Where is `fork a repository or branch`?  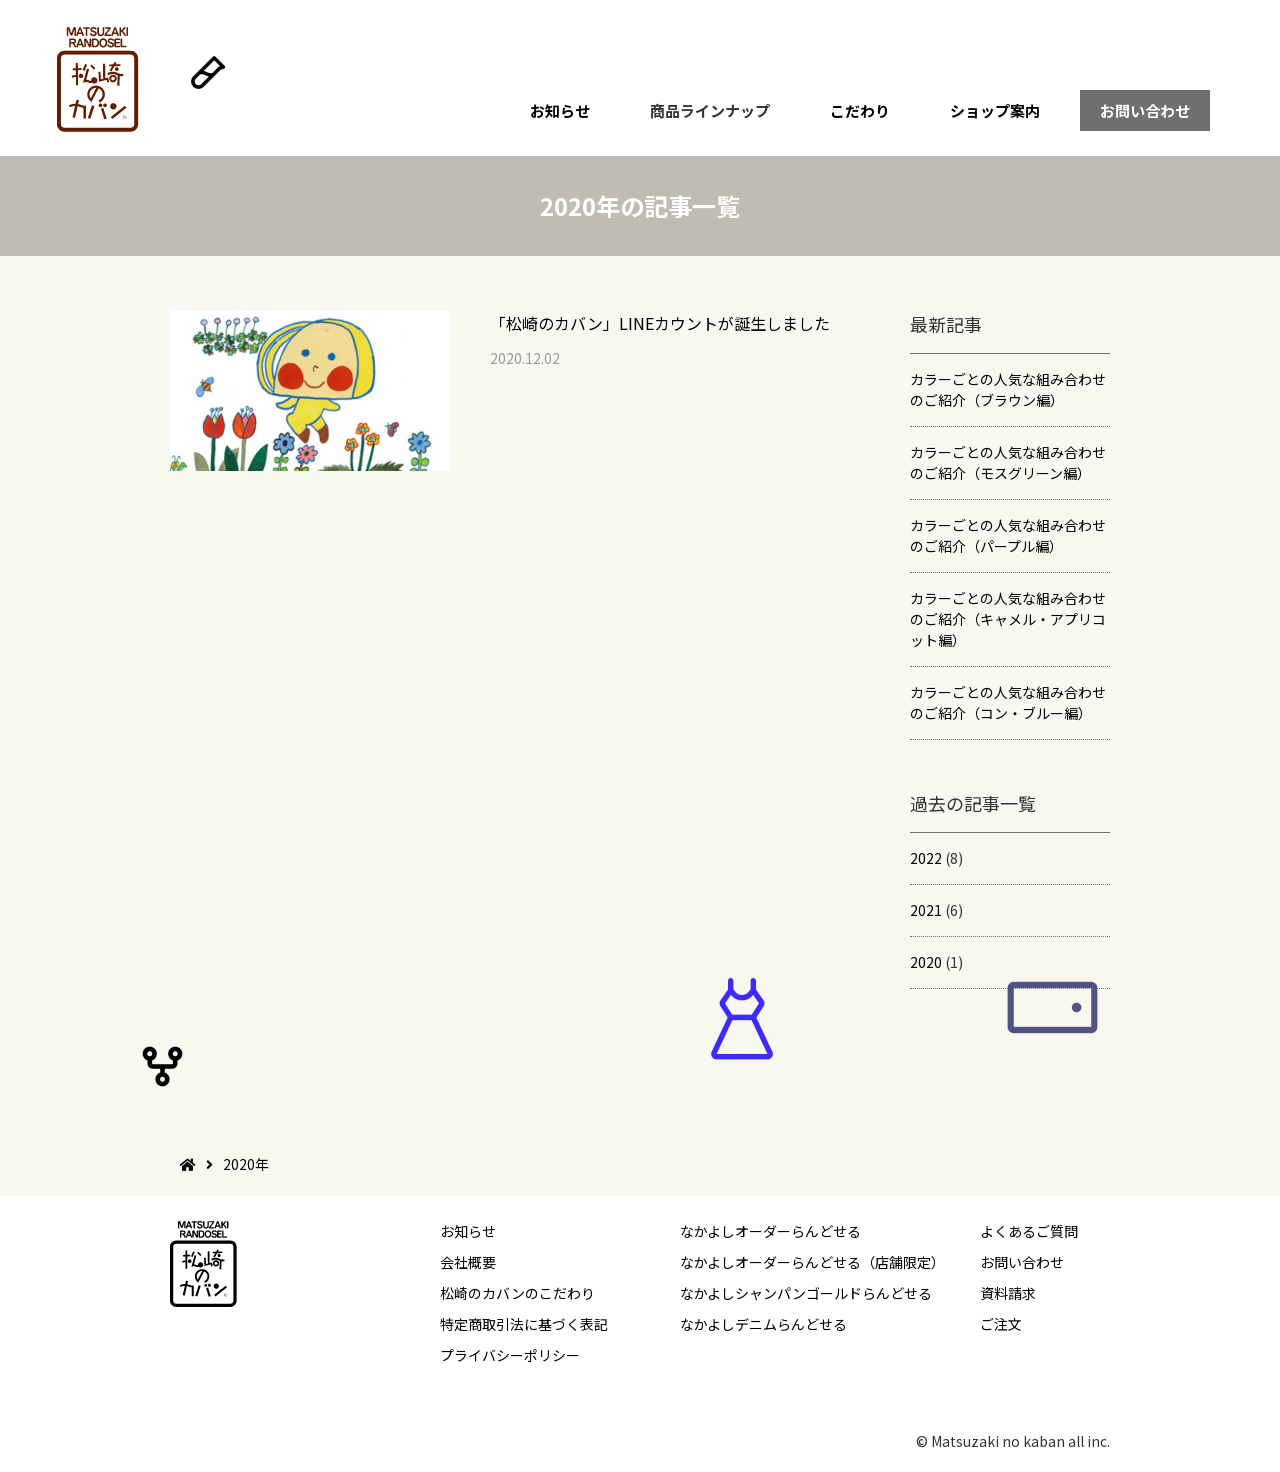 fork a repository or branch is located at coordinates (162, 1066).